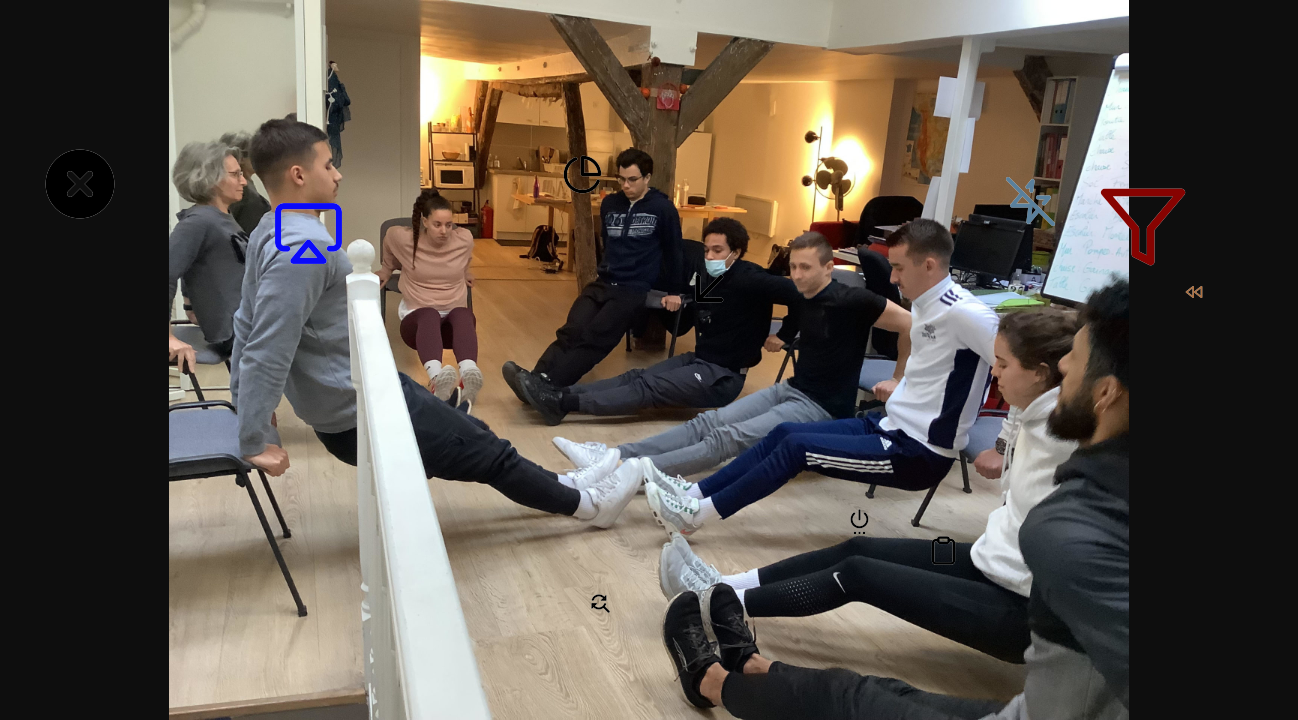 This screenshot has height=720, width=1298. Describe the element at coordinates (80, 184) in the screenshot. I see `close or dismiss a dialog` at that location.